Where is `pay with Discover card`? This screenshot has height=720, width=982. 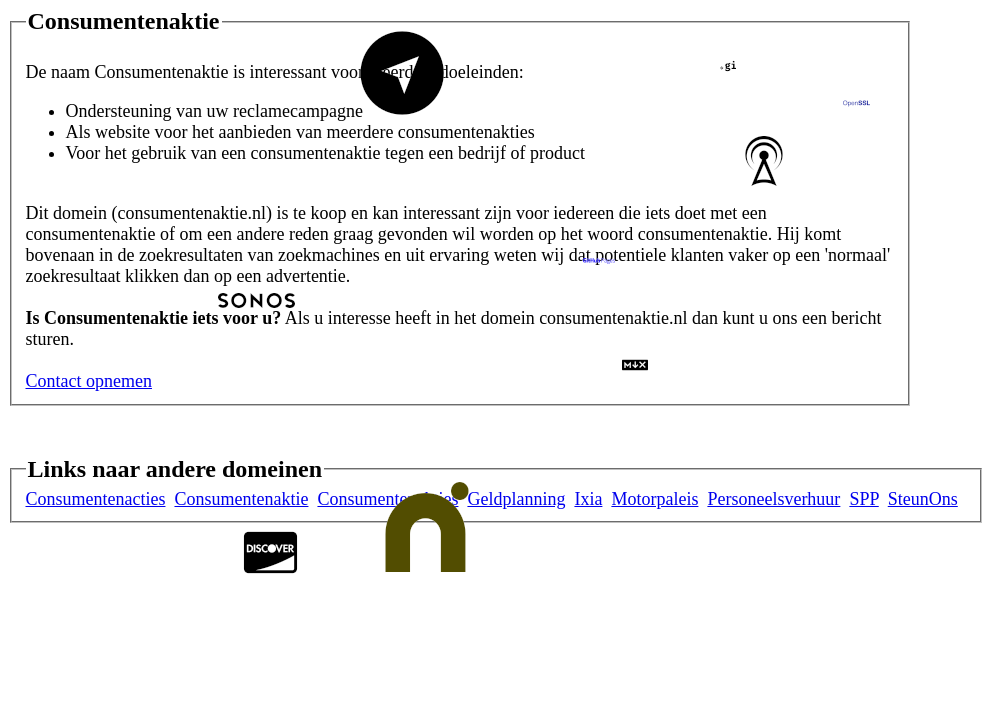 pay with Discover card is located at coordinates (270, 552).